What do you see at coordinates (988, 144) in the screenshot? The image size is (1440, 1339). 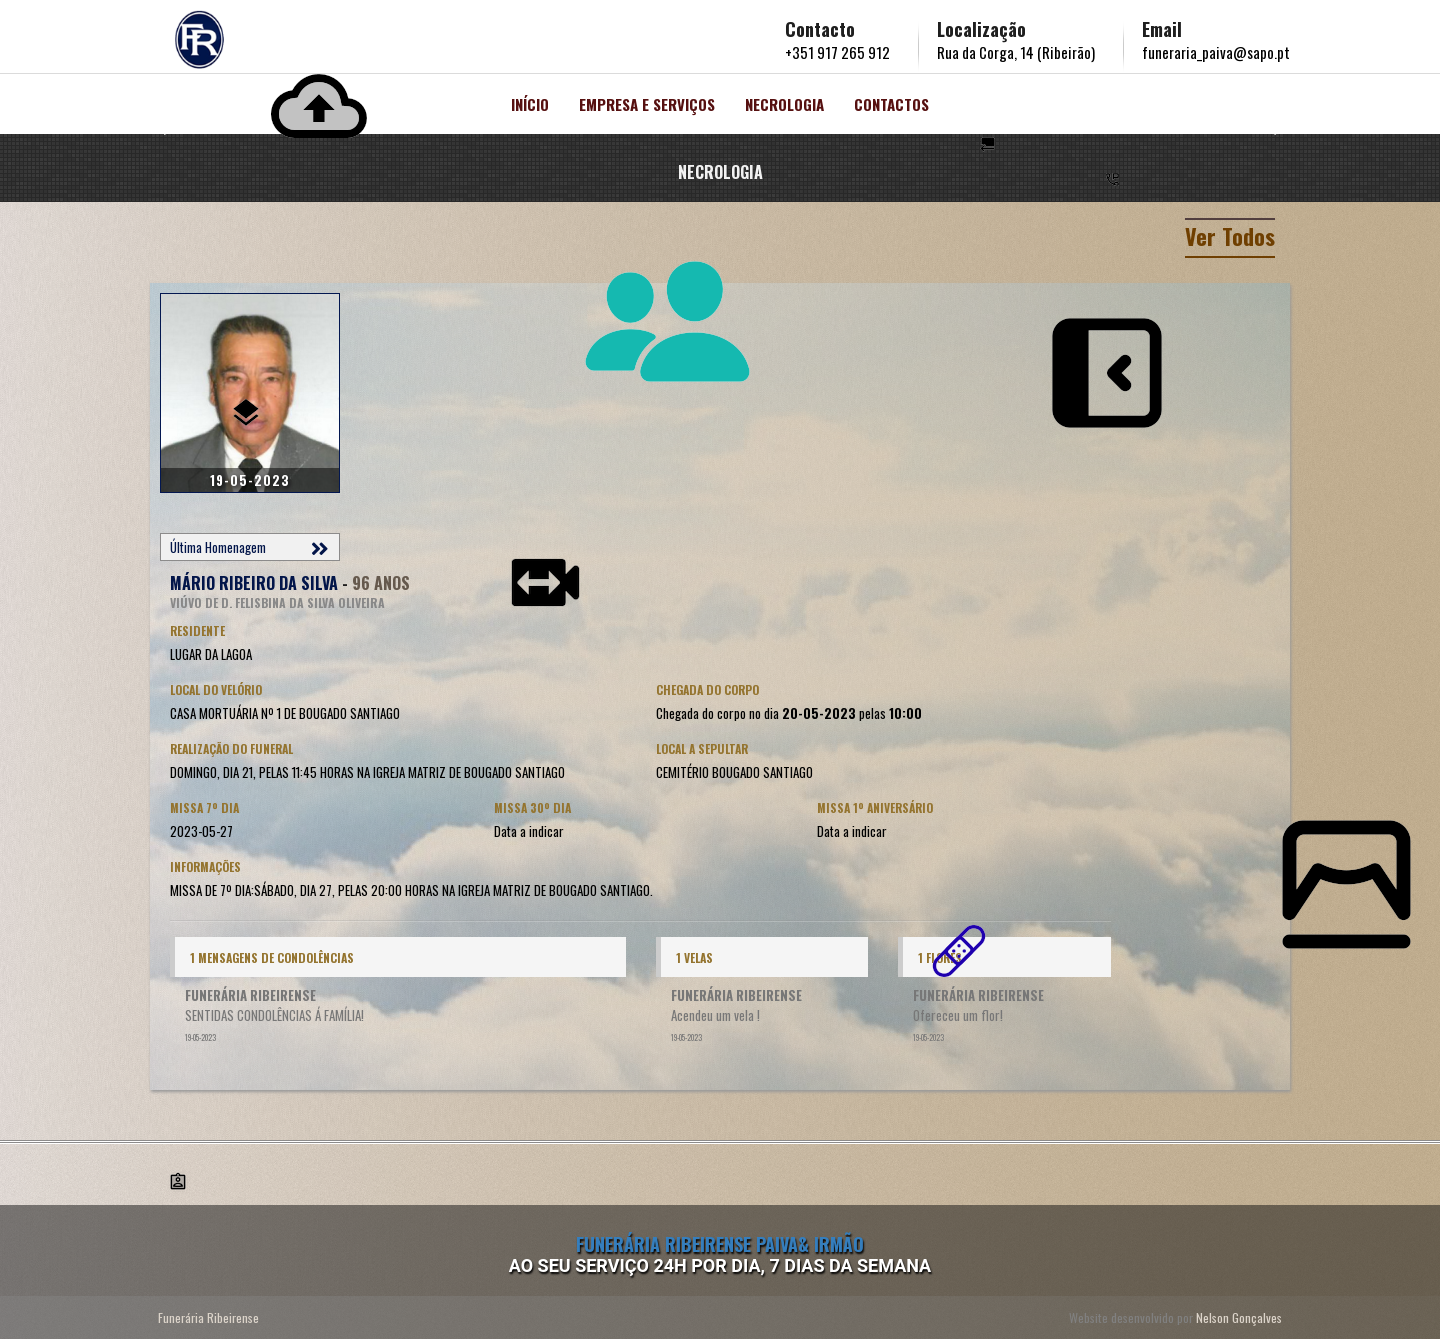 I see `auto-fit content to the left edge` at bounding box center [988, 144].